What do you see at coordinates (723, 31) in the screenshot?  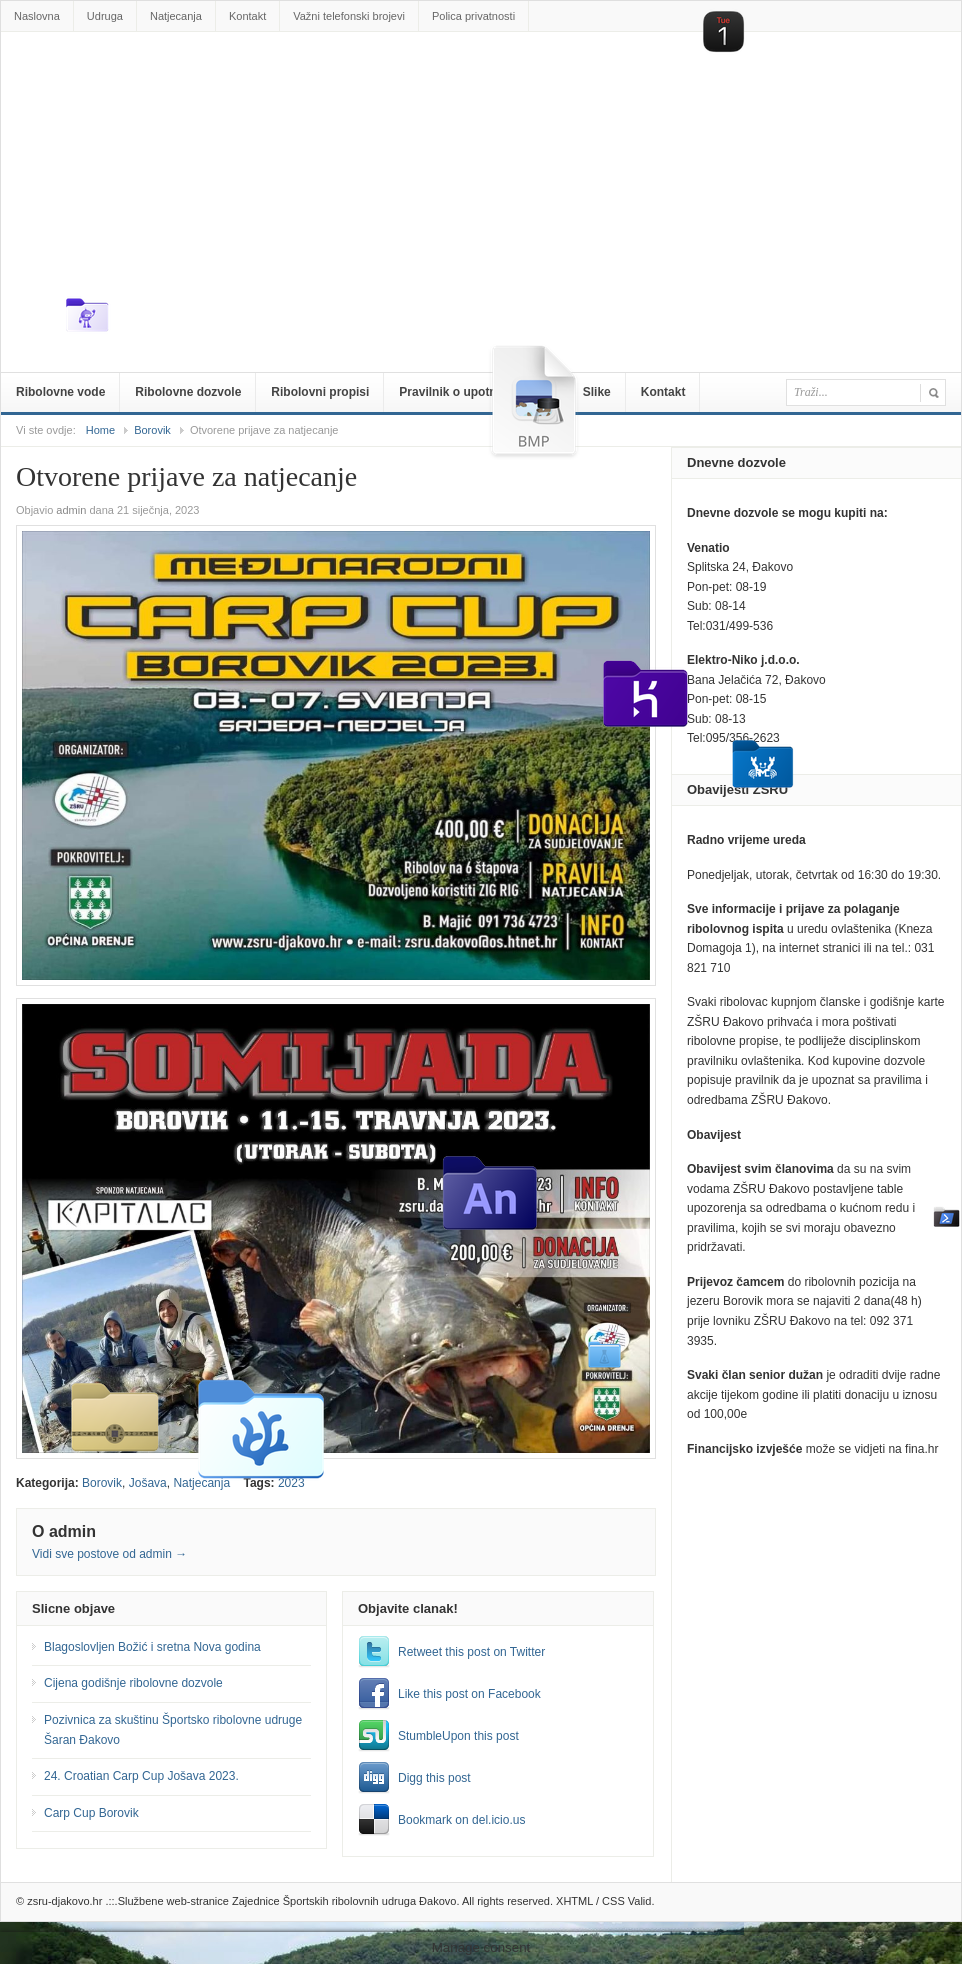 I see `open the calendar app` at bounding box center [723, 31].